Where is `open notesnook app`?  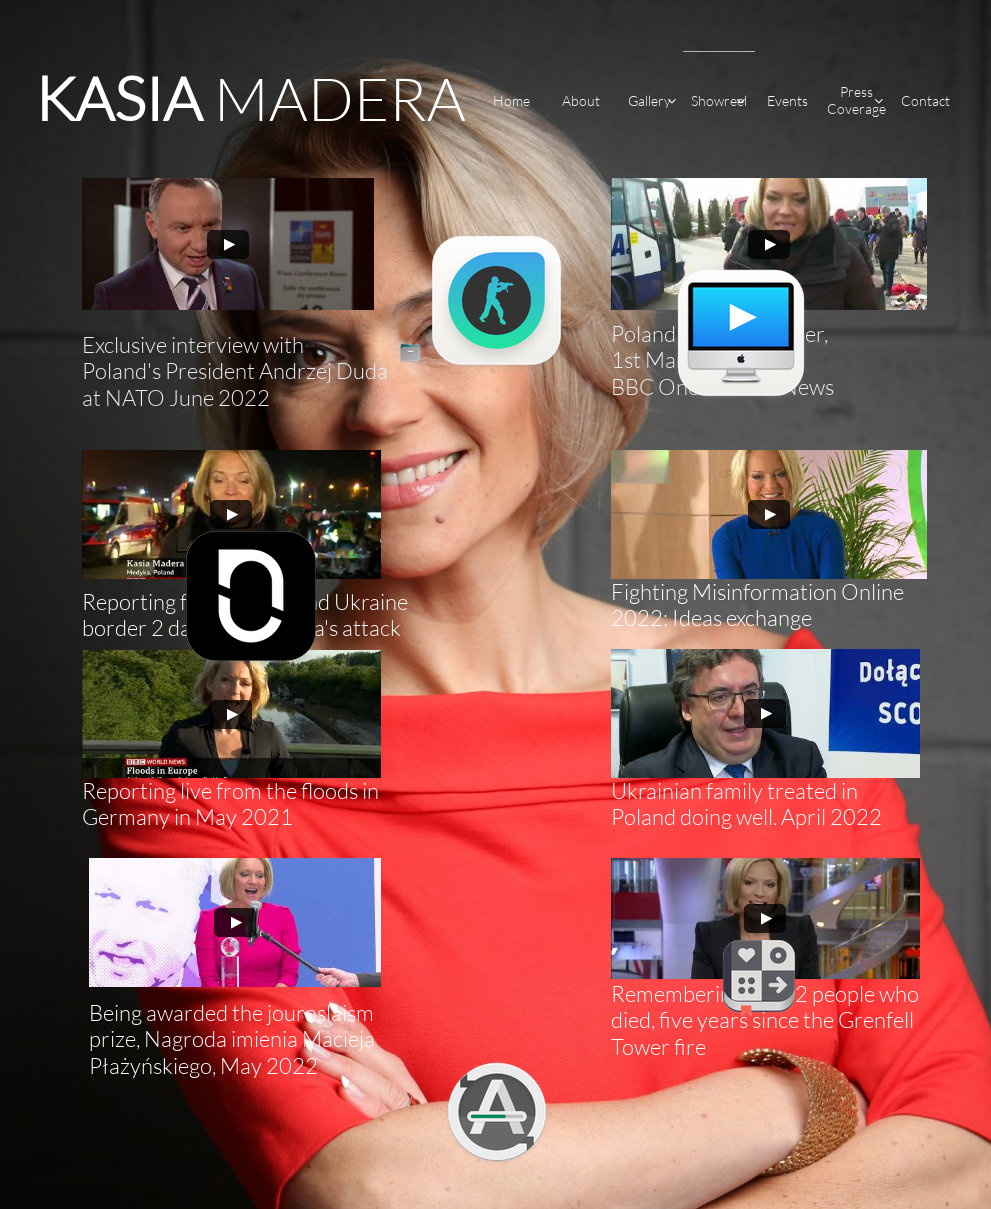 open notesnook app is located at coordinates (251, 596).